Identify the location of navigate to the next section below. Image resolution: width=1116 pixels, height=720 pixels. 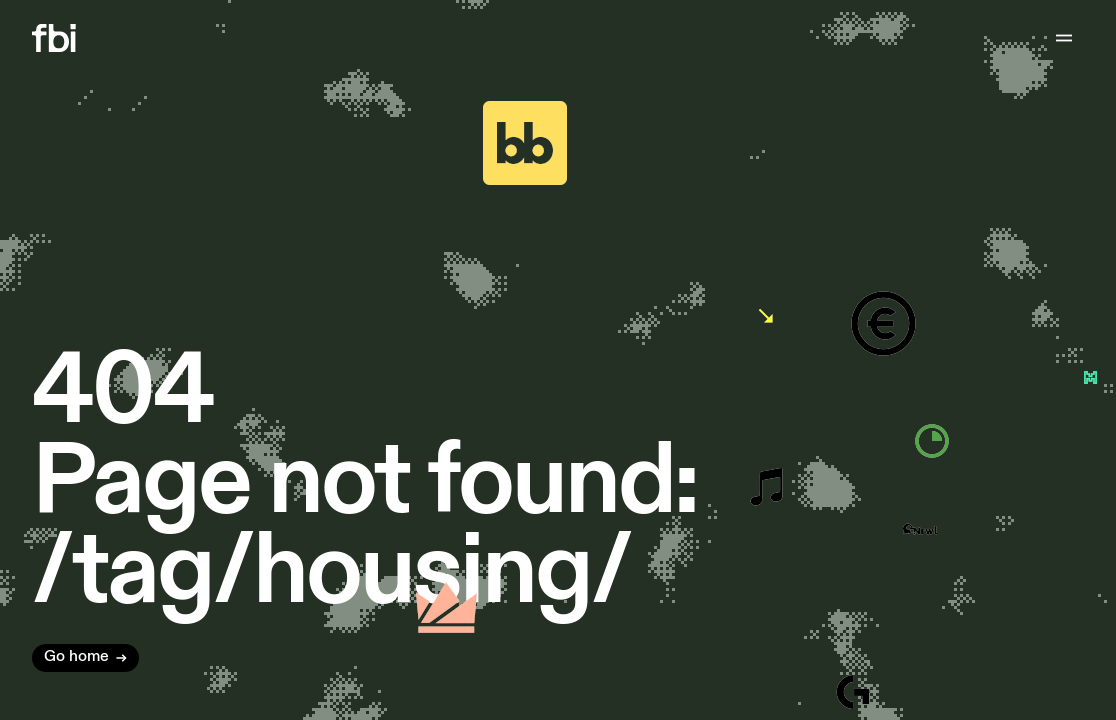
(766, 316).